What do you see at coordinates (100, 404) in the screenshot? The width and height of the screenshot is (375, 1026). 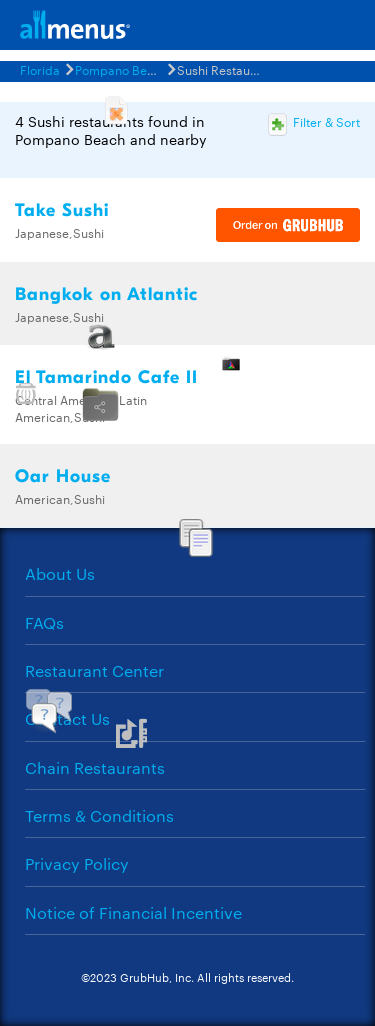 I see `access your public shared files folder` at bounding box center [100, 404].